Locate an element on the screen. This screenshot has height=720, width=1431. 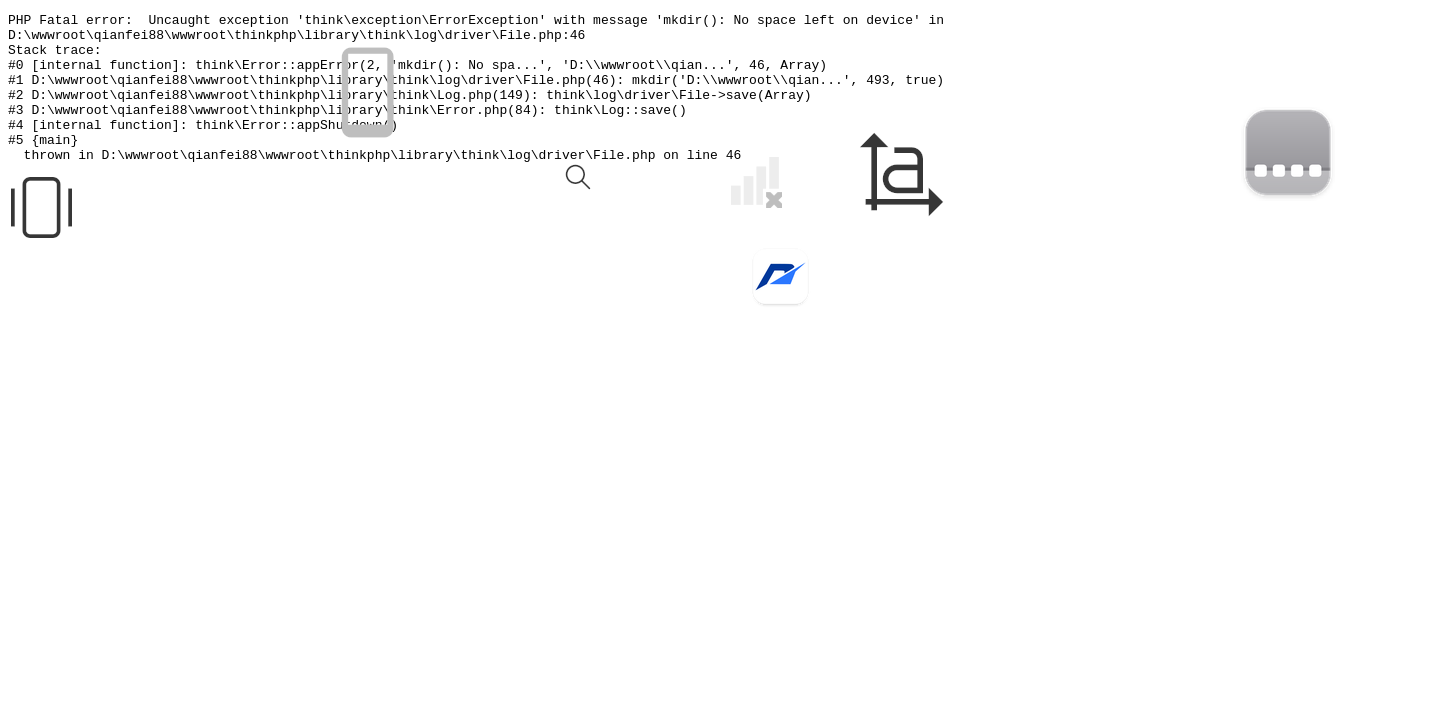
search system preferences or settings is located at coordinates (578, 177).